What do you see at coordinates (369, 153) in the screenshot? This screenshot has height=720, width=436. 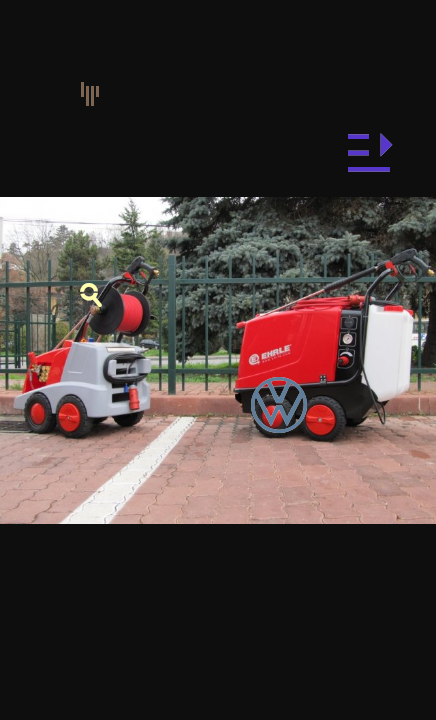 I see `expand the navigation menu` at bounding box center [369, 153].